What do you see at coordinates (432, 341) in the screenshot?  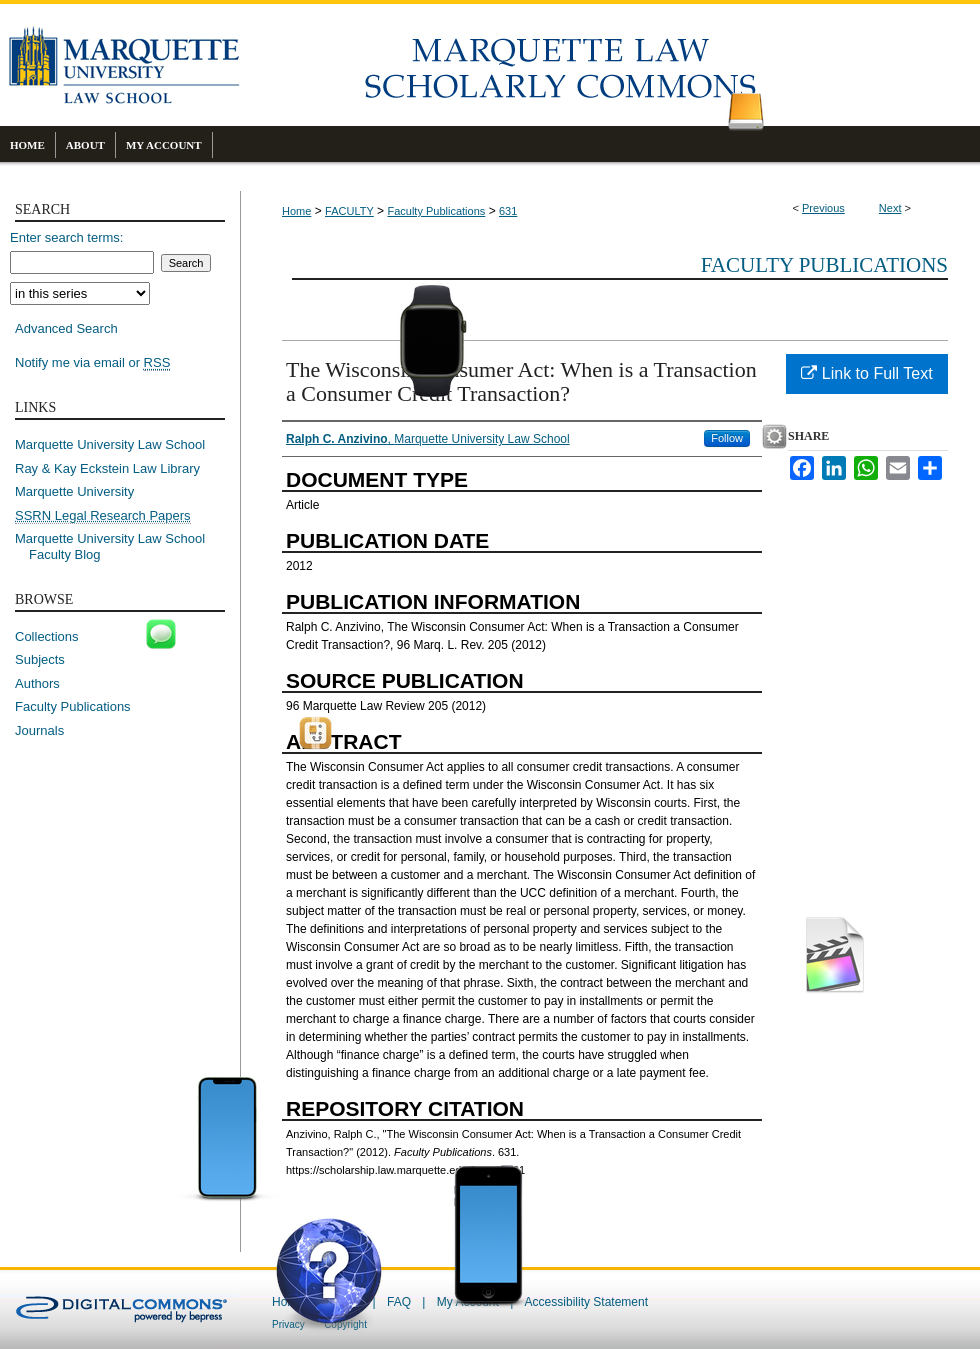 I see `apple watch series 7 device icon` at bounding box center [432, 341].